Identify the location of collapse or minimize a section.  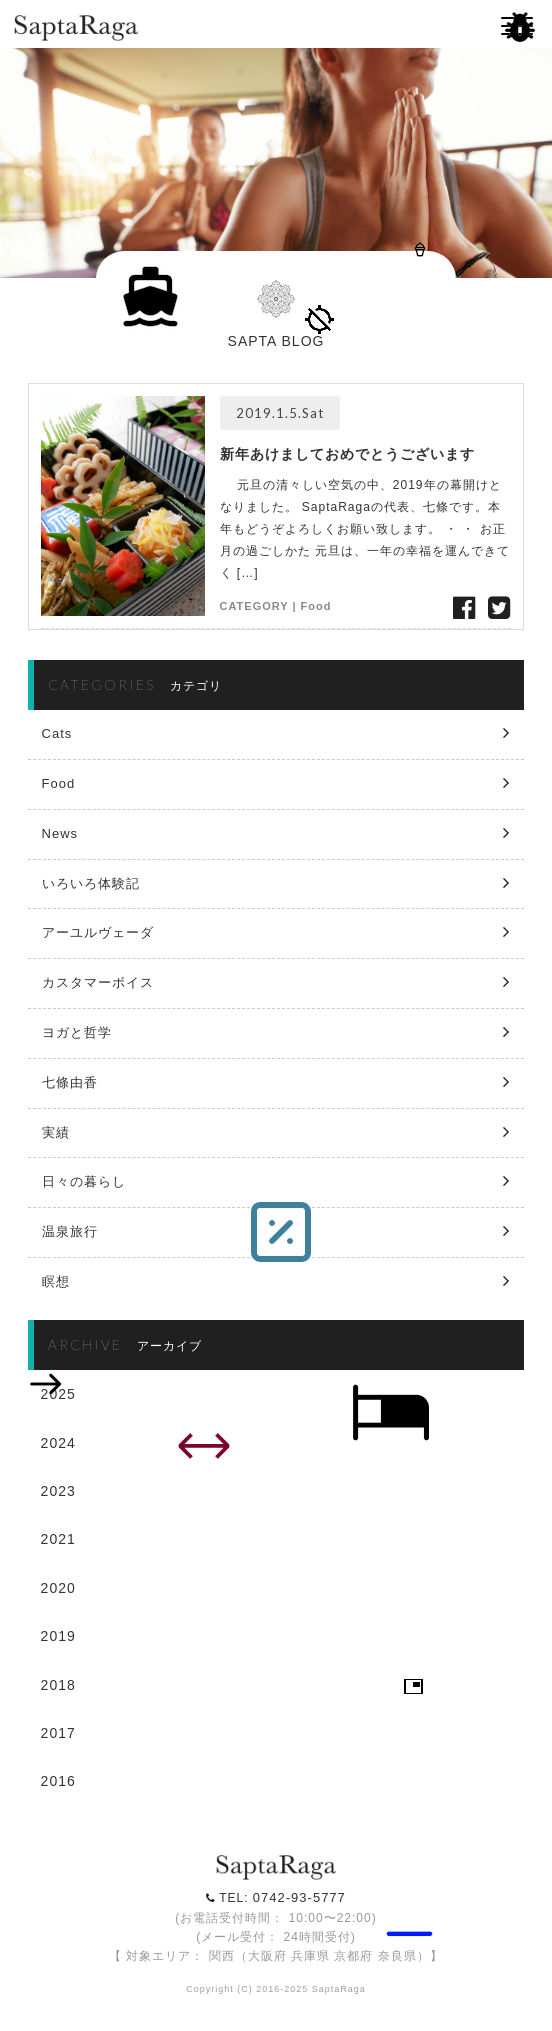
(409, 1931).